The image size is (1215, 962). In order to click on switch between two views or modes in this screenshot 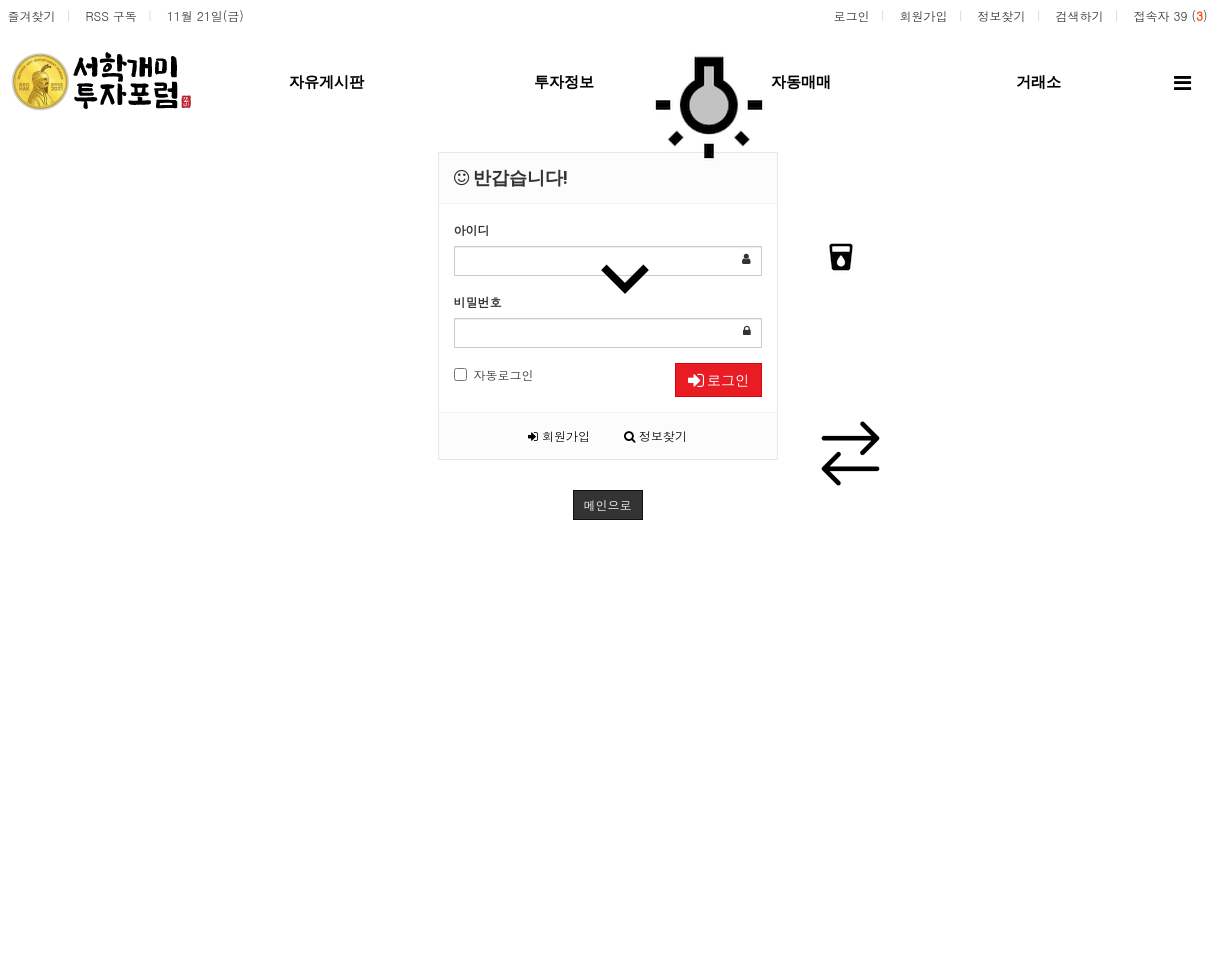, I will do `click(850, 453)`.